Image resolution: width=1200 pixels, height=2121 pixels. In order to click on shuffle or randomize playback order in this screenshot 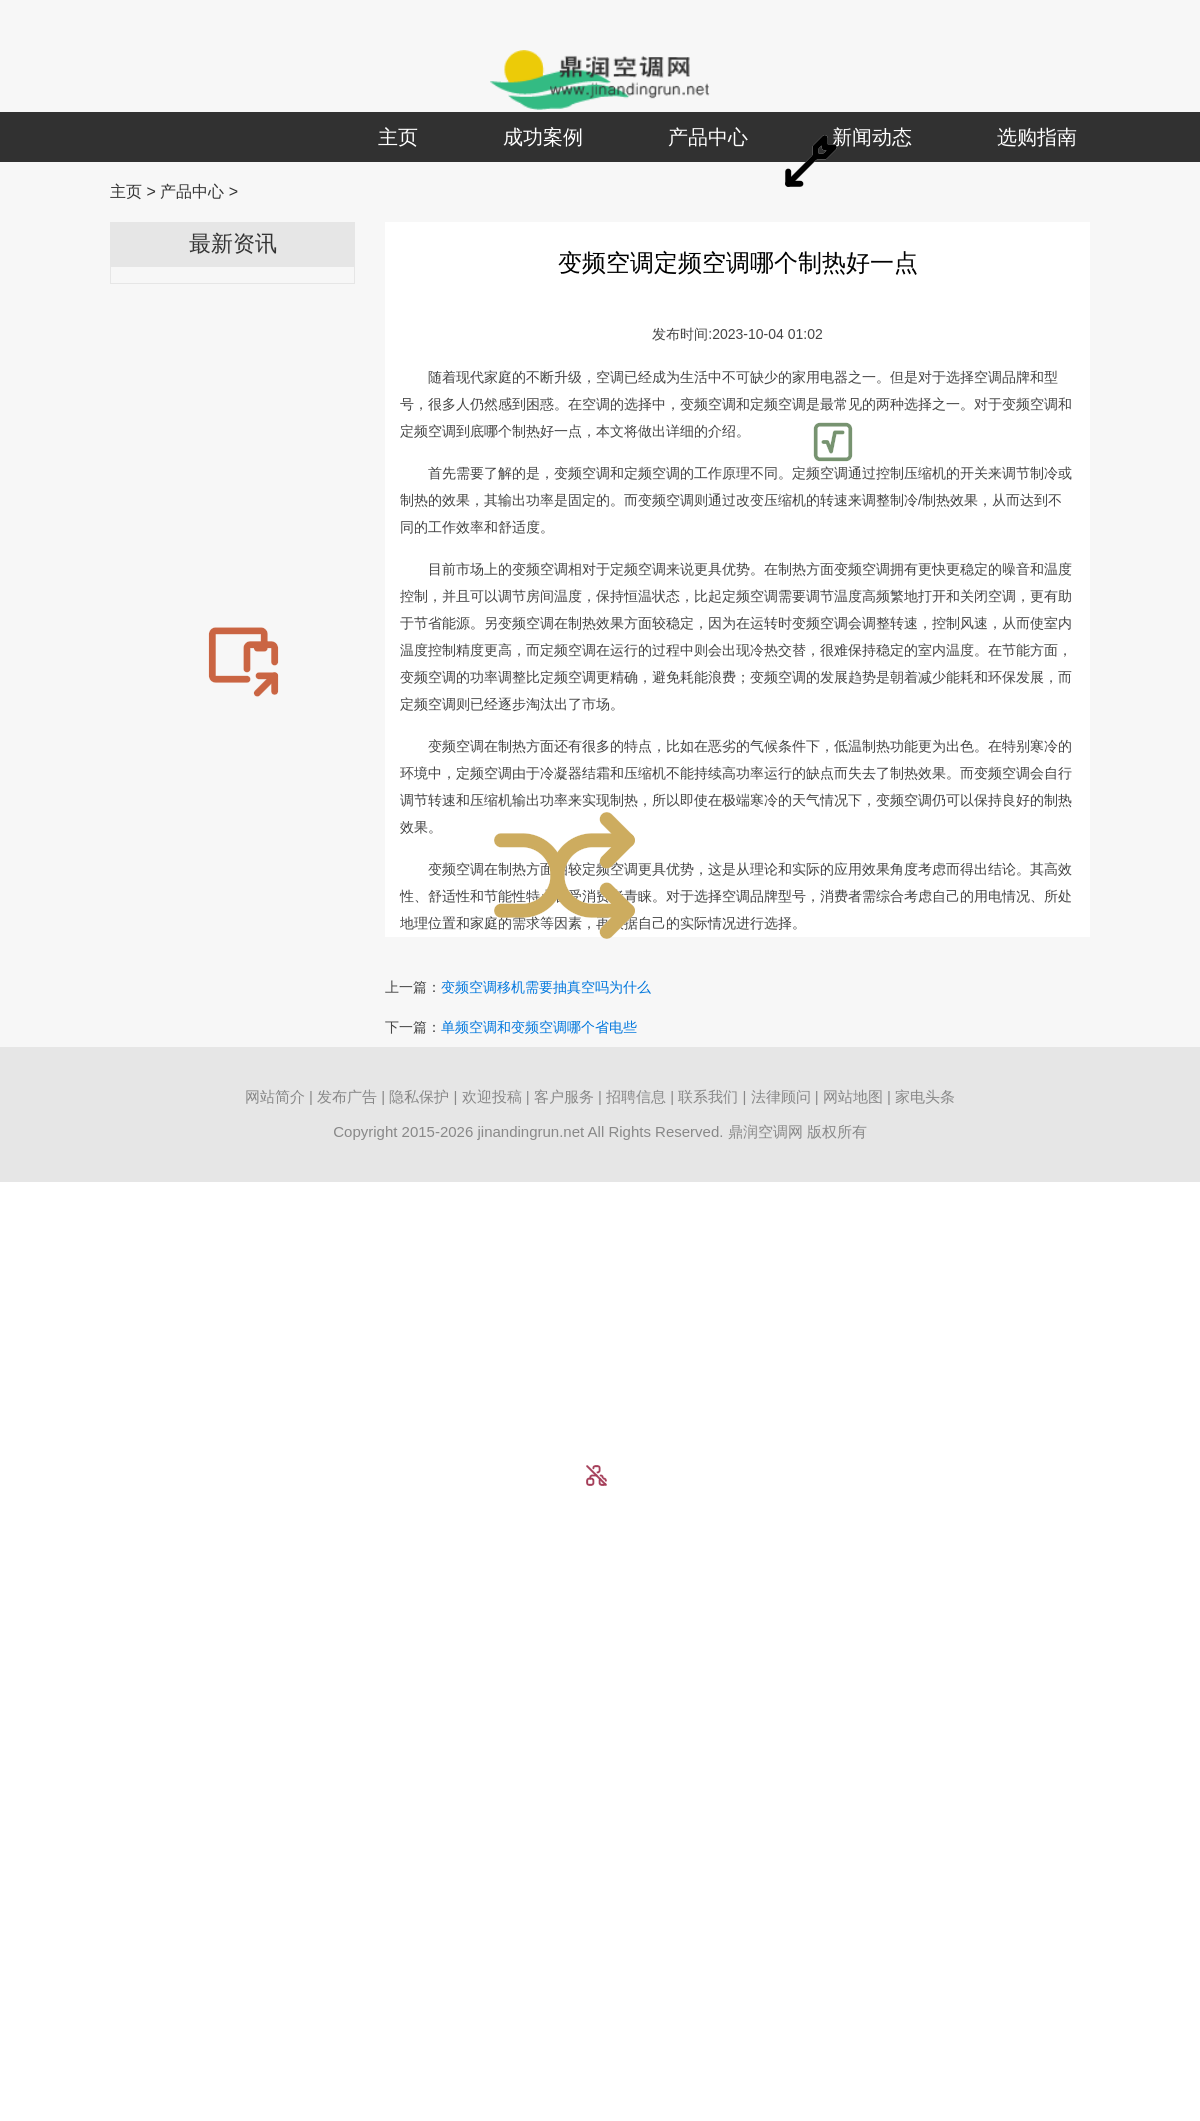, I will do `click(564, 875)`.